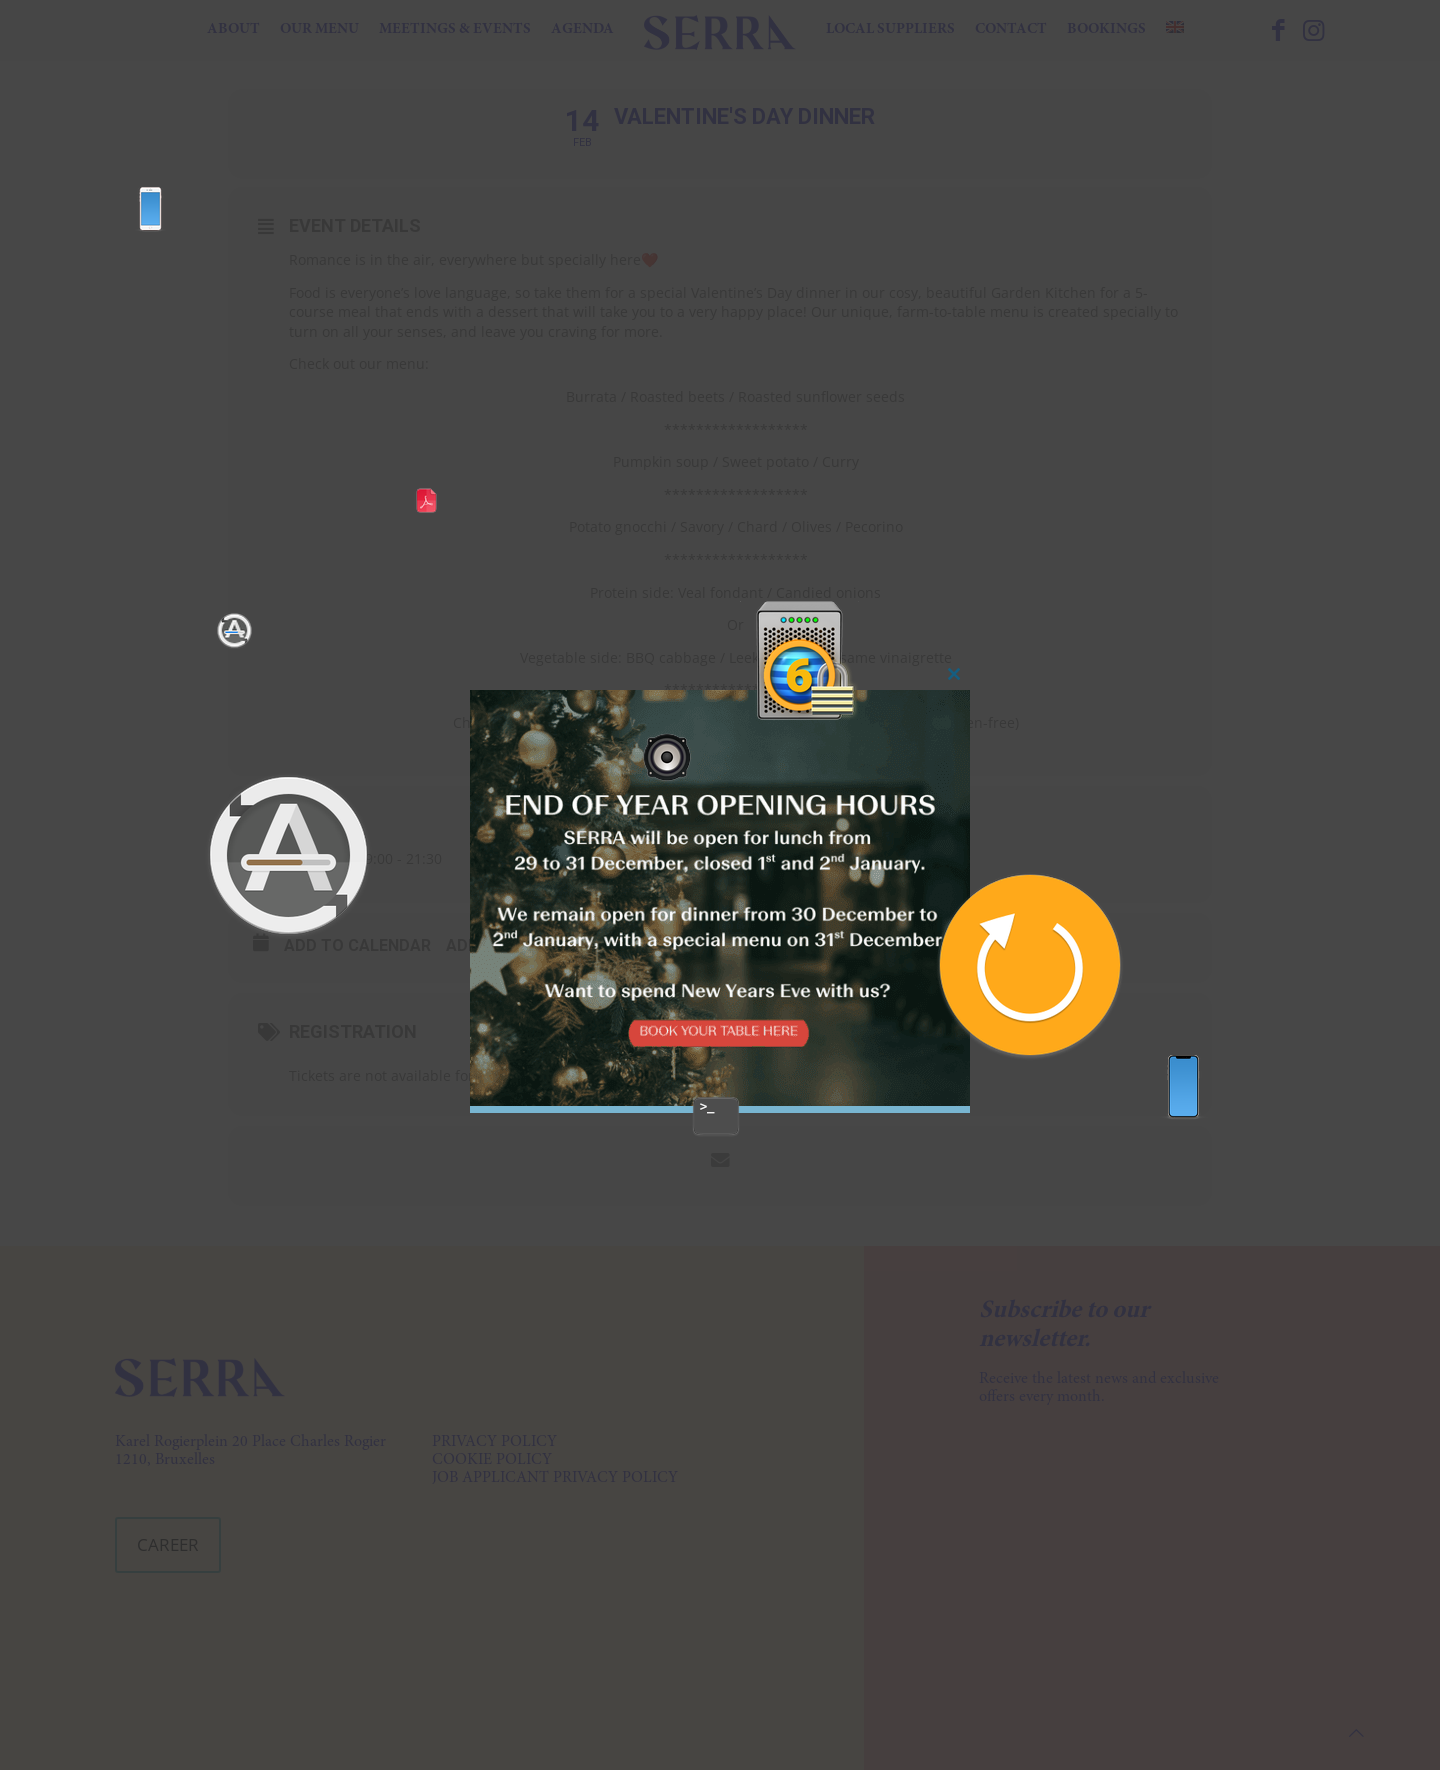  What do you see at coordinates (799, 660) in the screenshot?
I see `indicates a locked RAID 6 storage array` at bounding box center [799, 660].